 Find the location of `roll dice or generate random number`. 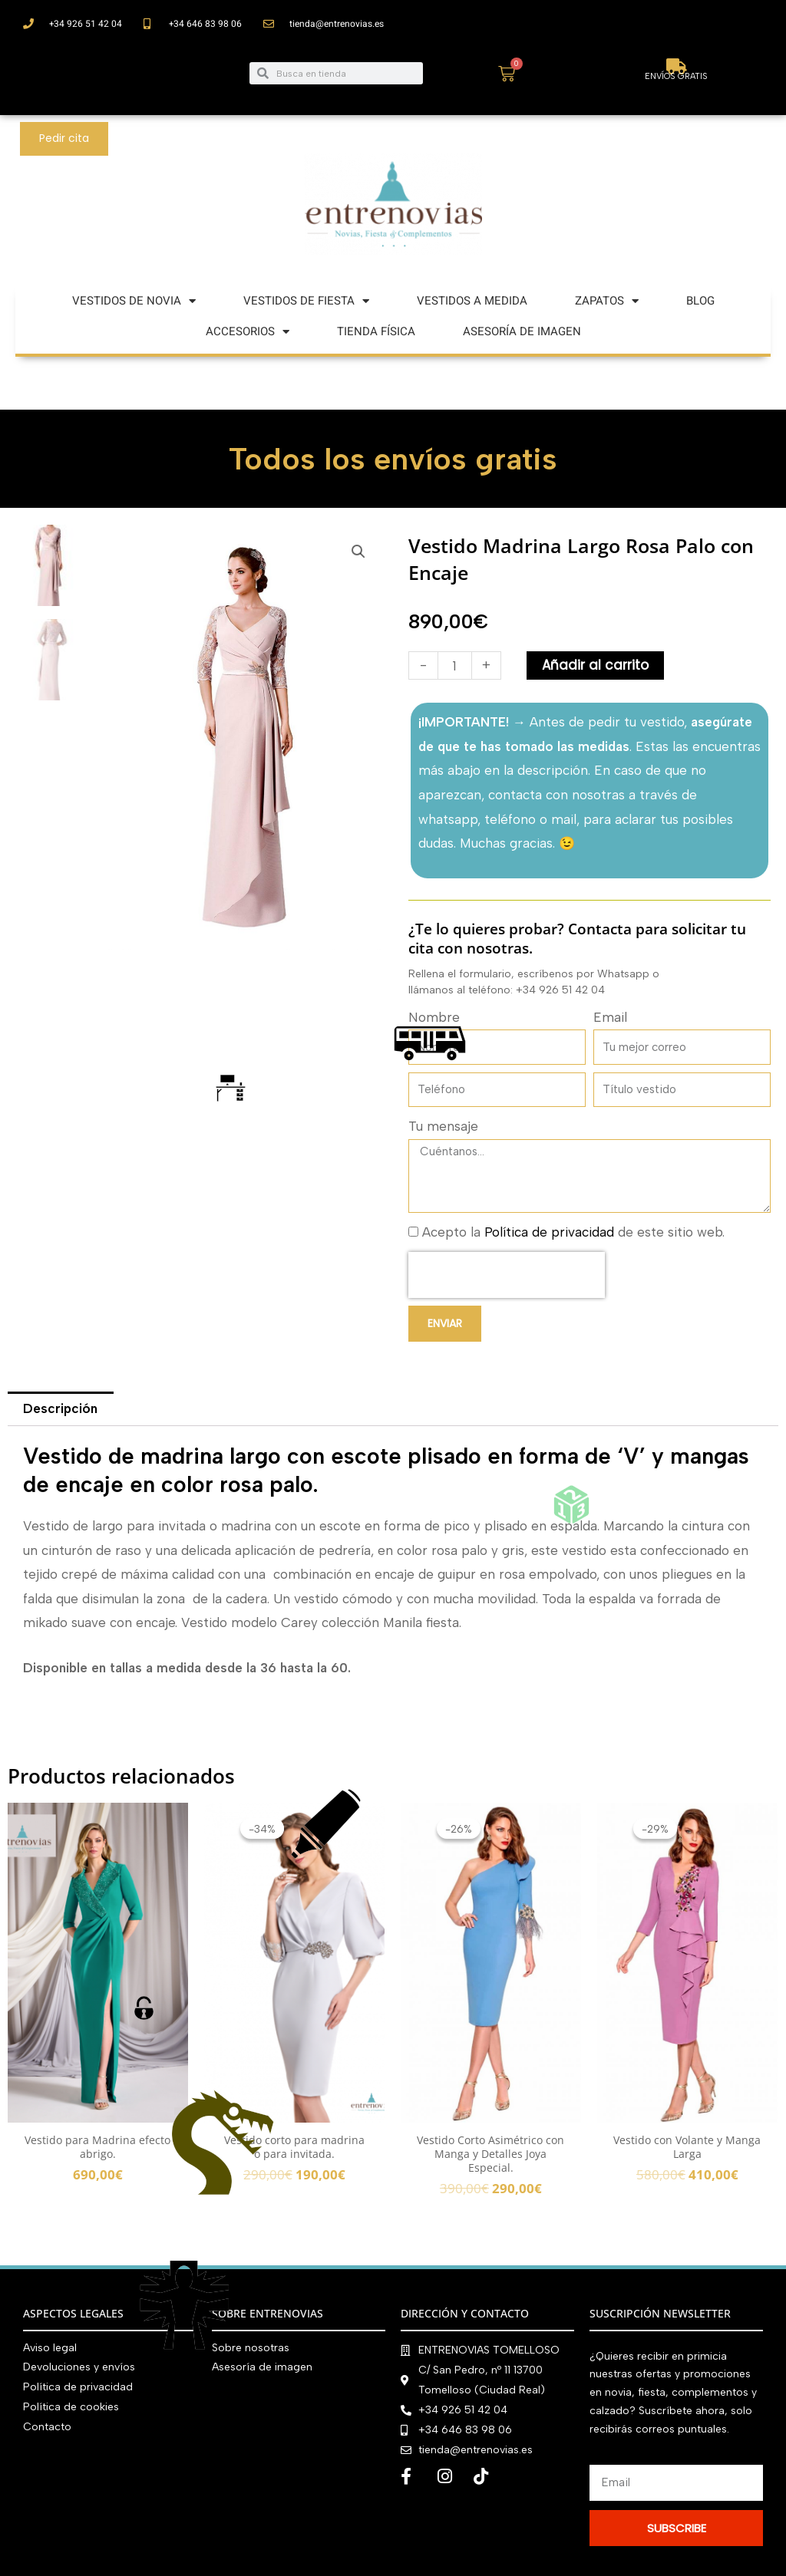

roll dice or generate random number is located at coordinates (571, 1504).